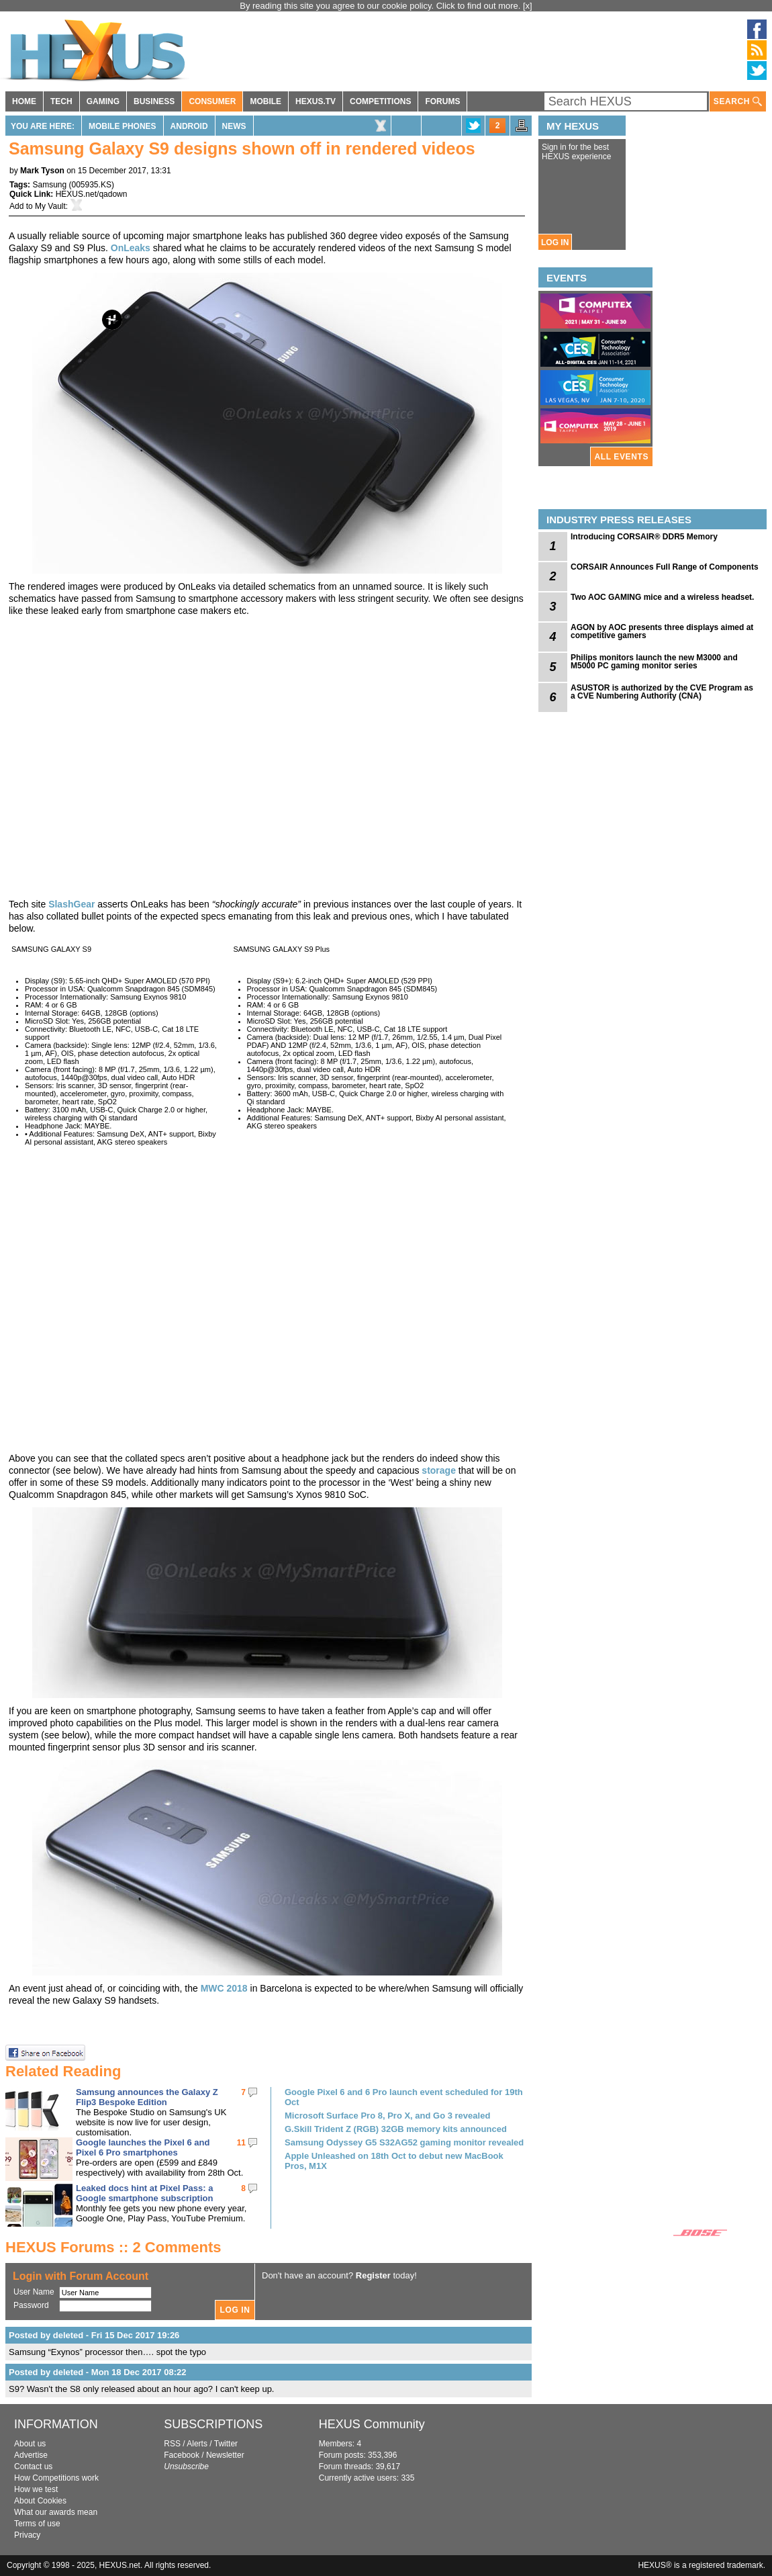 Image resolution: width=772 pixels, height=2576 pixels. What do you see at coordinates (700, 2233) in the screenshot?
I see `visit the Bose website or store` at bounding box center [700, 2233].